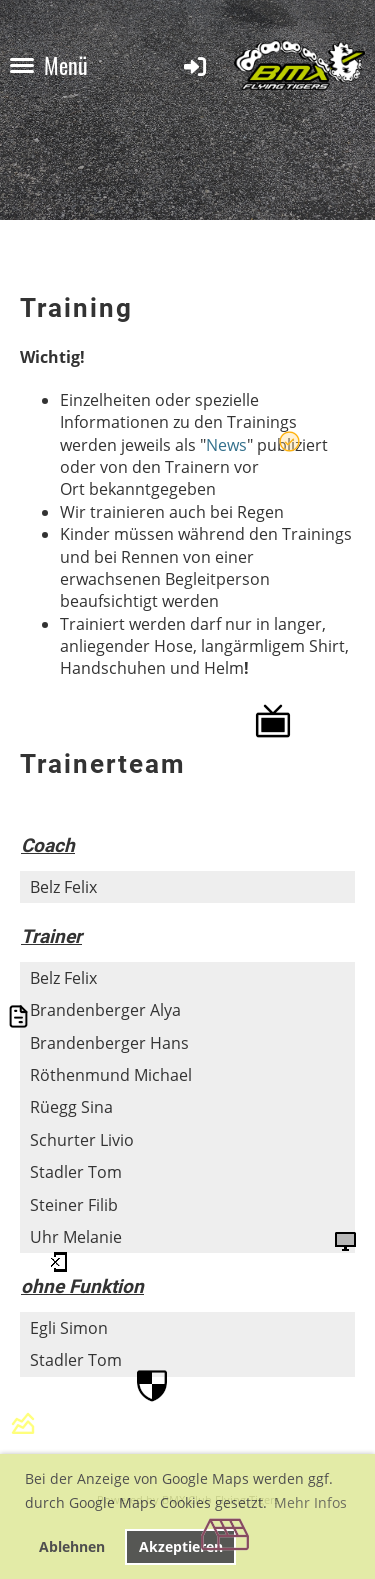 The width and height of the screenshot is (375, 1579). Describe the element at coordinates (273, 723) in the screenshot. I see `watch TV or video content` at that location.